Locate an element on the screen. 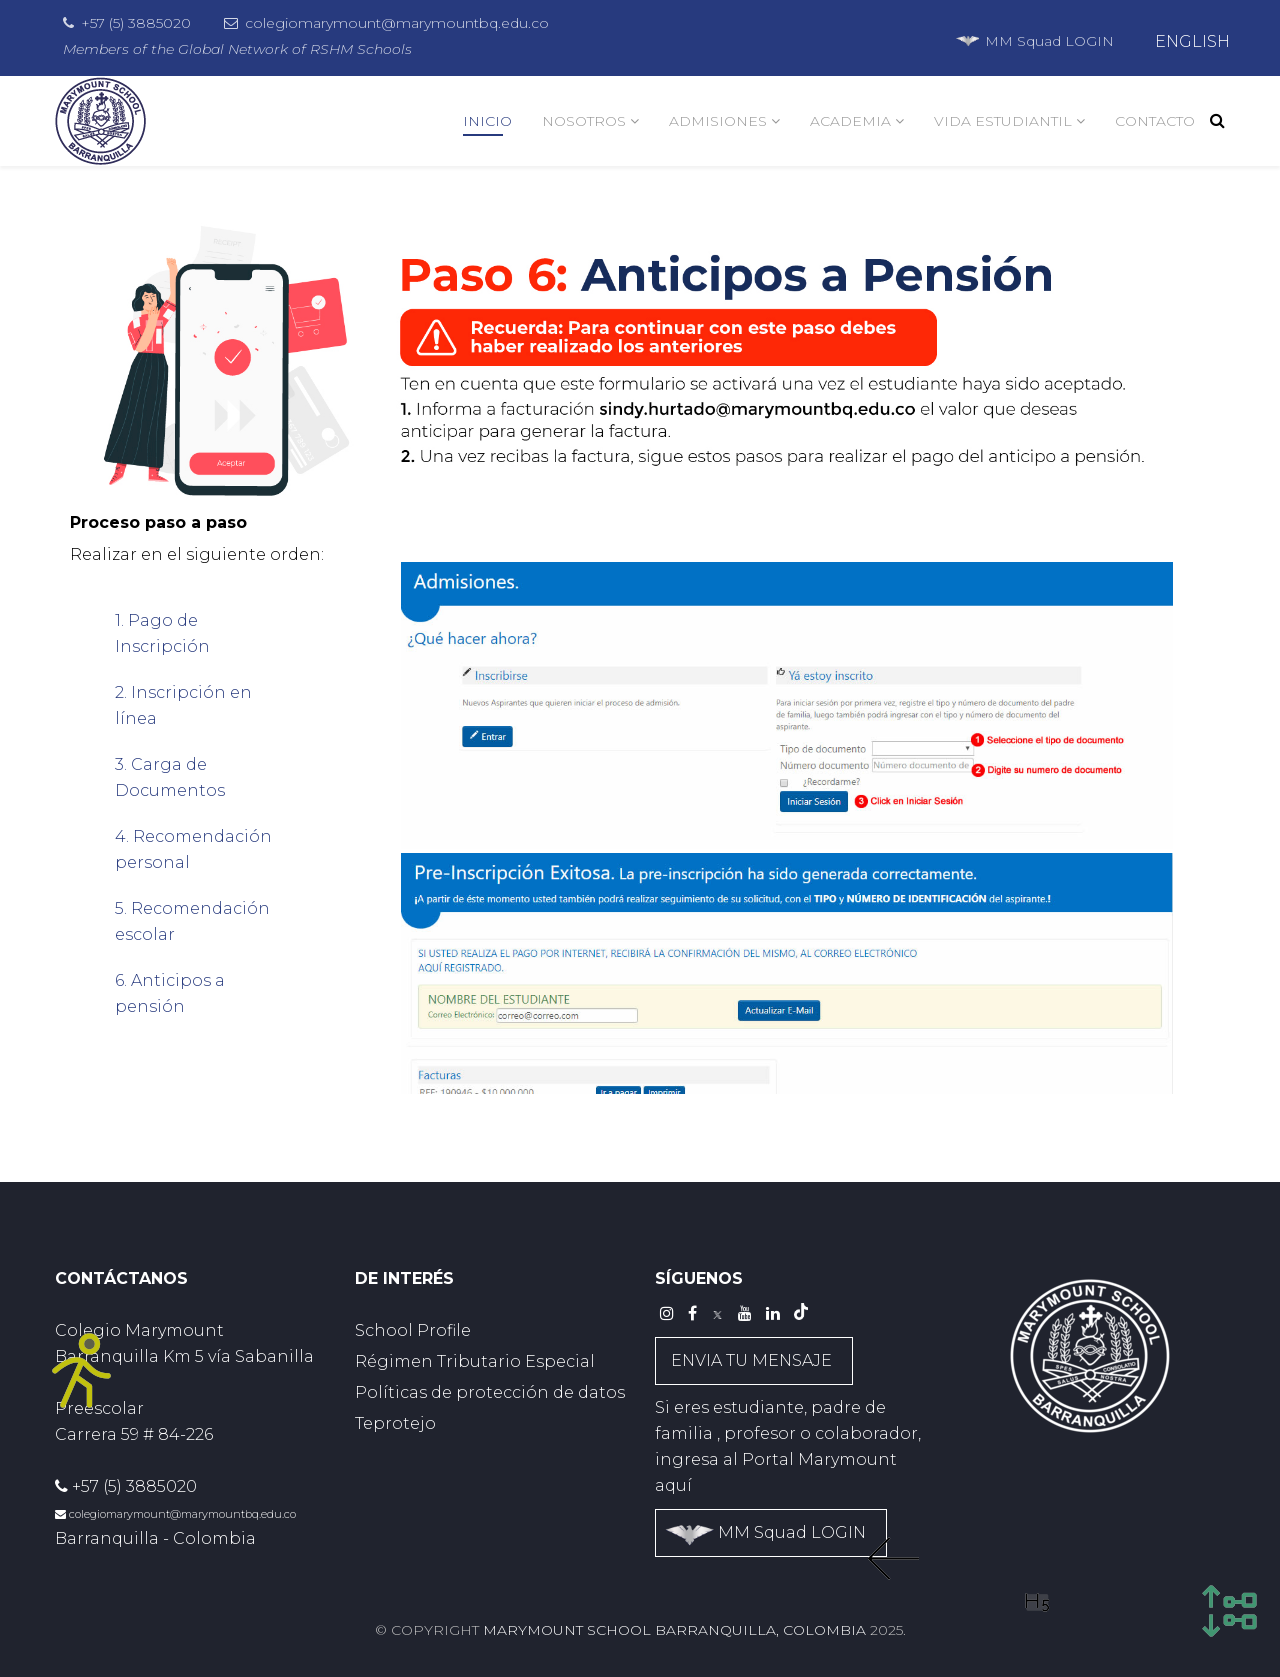 Image resolution: width=1280 pixels, height=1677 pixels. walking directions or pedestrian navigation mode is located at coordinates (81, 1370).